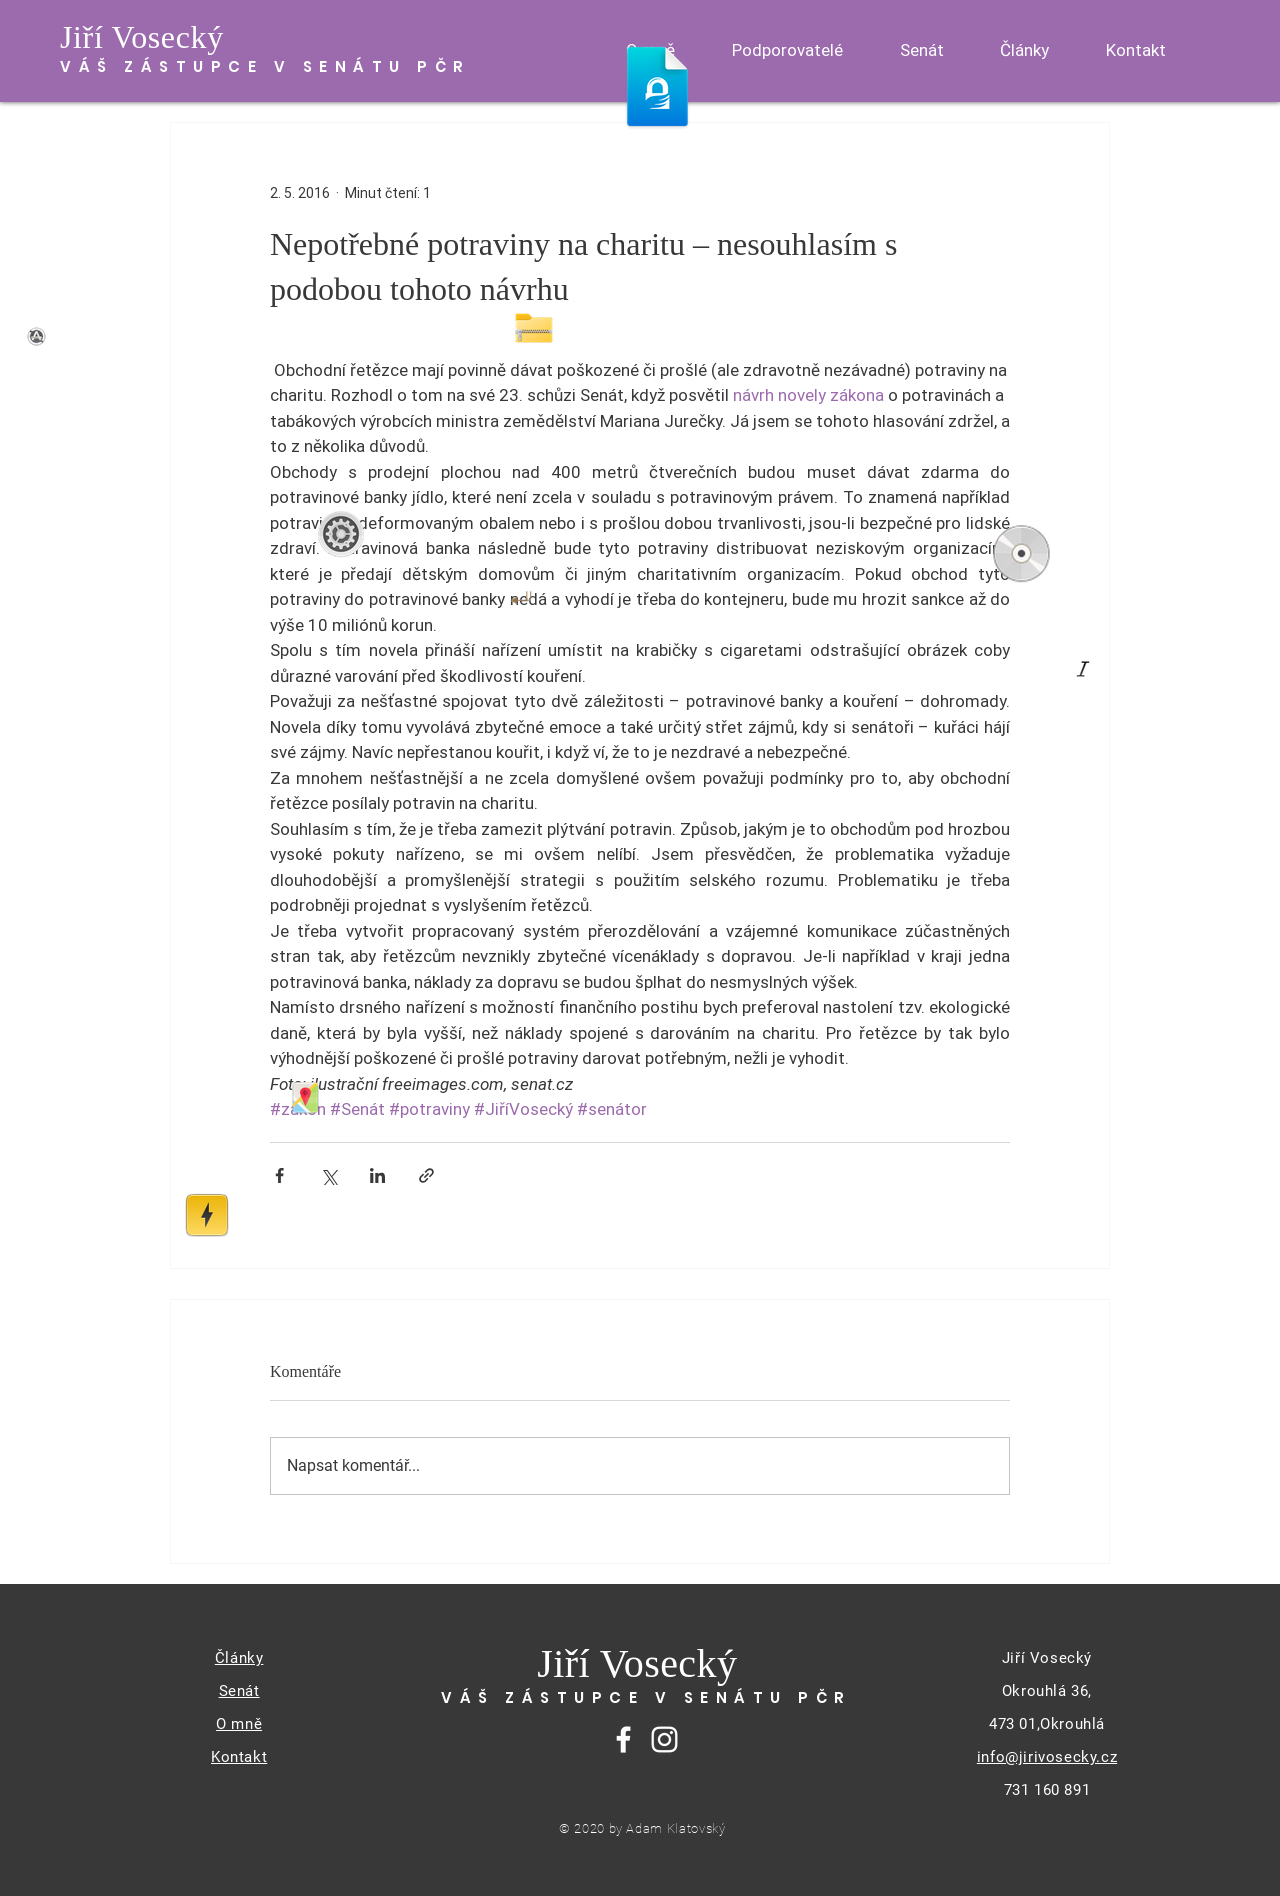 This screenshot has height=1896, width=1280. Describe the element at coordinates (36, 336) in the screenshot. I see `open the software update manager` at that location.